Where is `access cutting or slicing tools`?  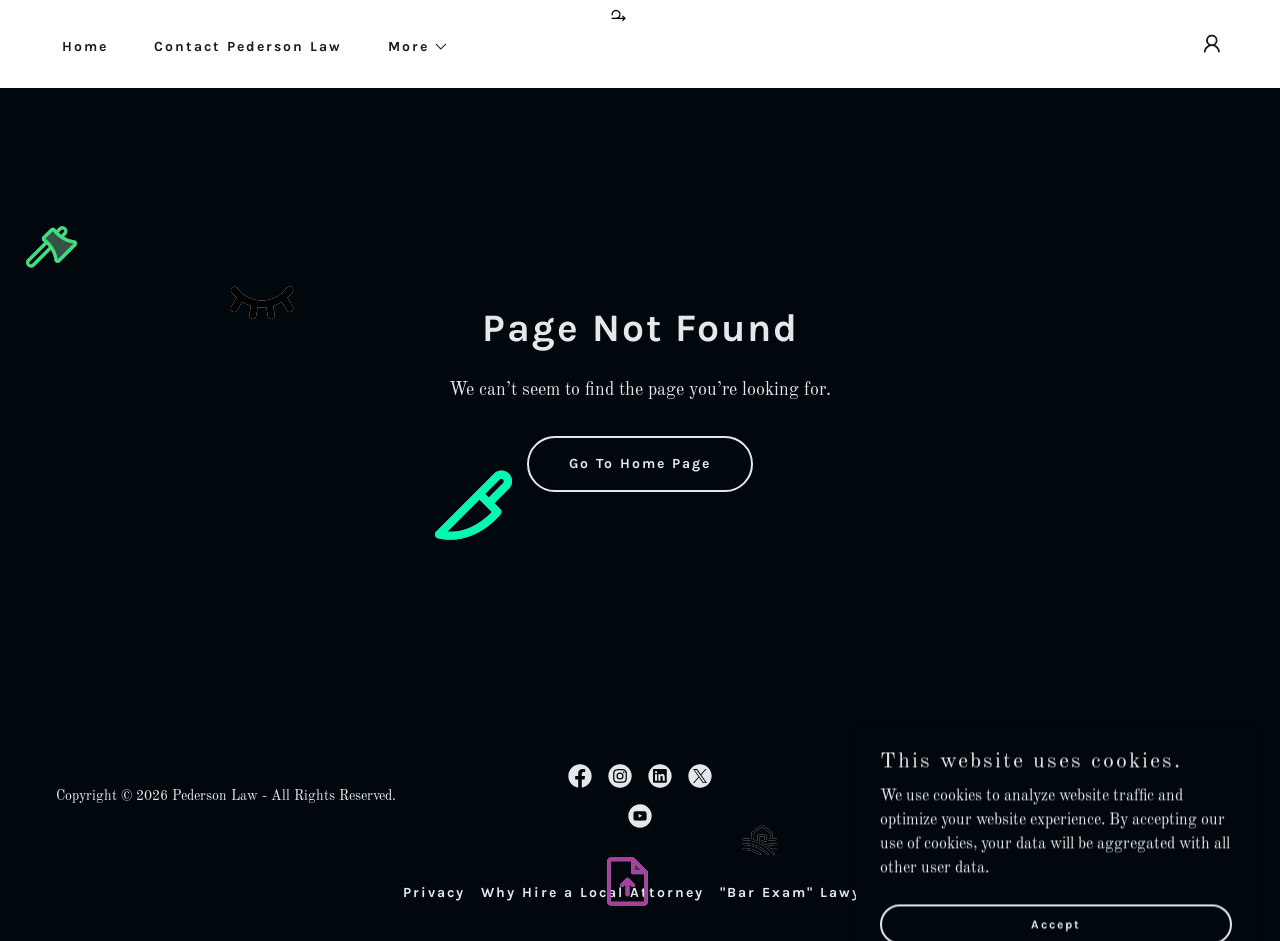
access cutting or slicing tools is located at coordinates (473, 506).